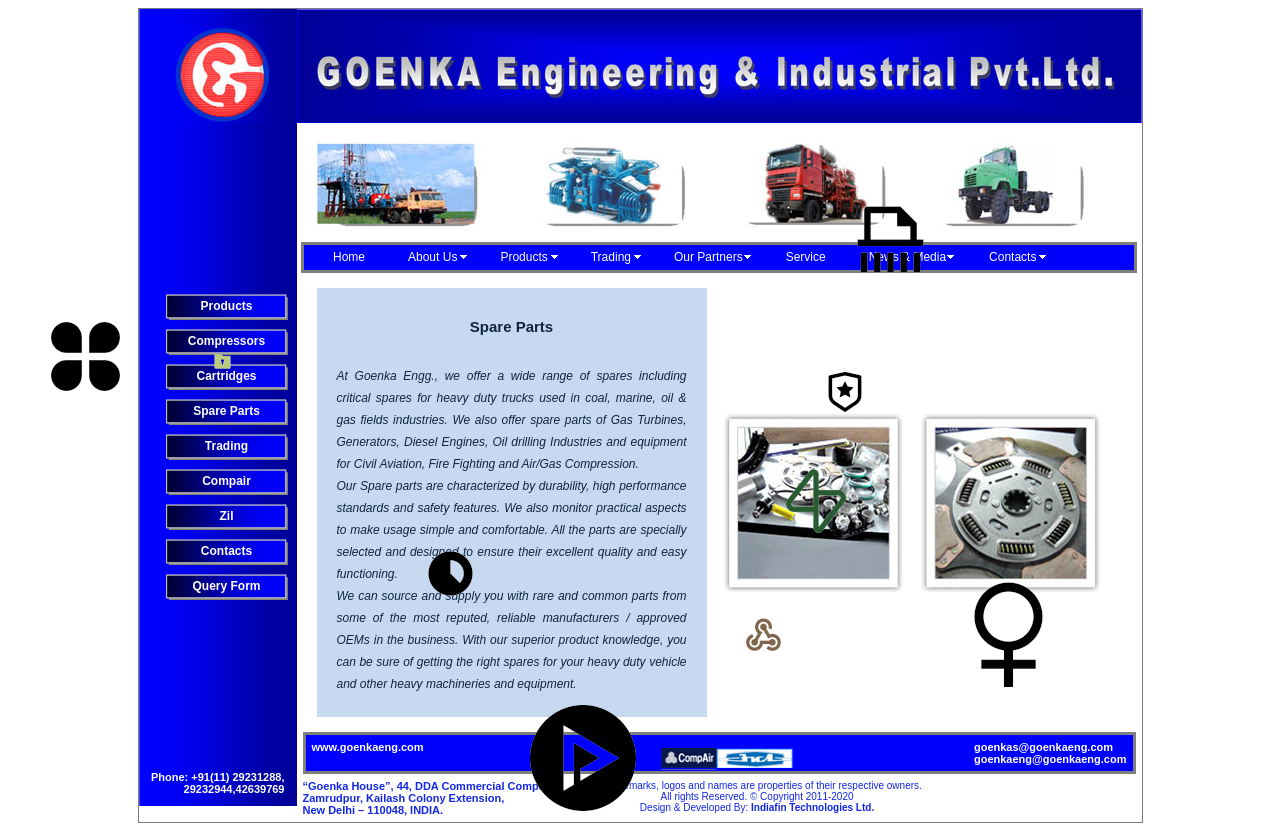 Image resolution: width=1280 pixels, height=831 pixels. Describe the element at coordinates (450, 573) in the screenshot. I see `indicates approximately 25% progress complete` at that location.